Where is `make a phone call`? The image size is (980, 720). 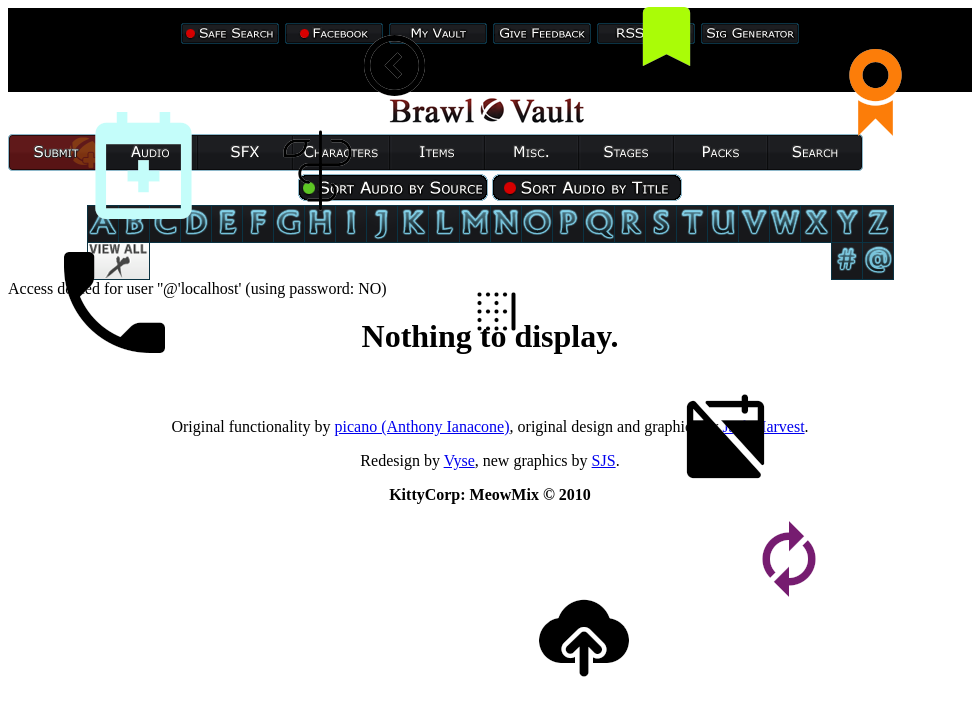
make a phone call is located at coordinates (114, 302).